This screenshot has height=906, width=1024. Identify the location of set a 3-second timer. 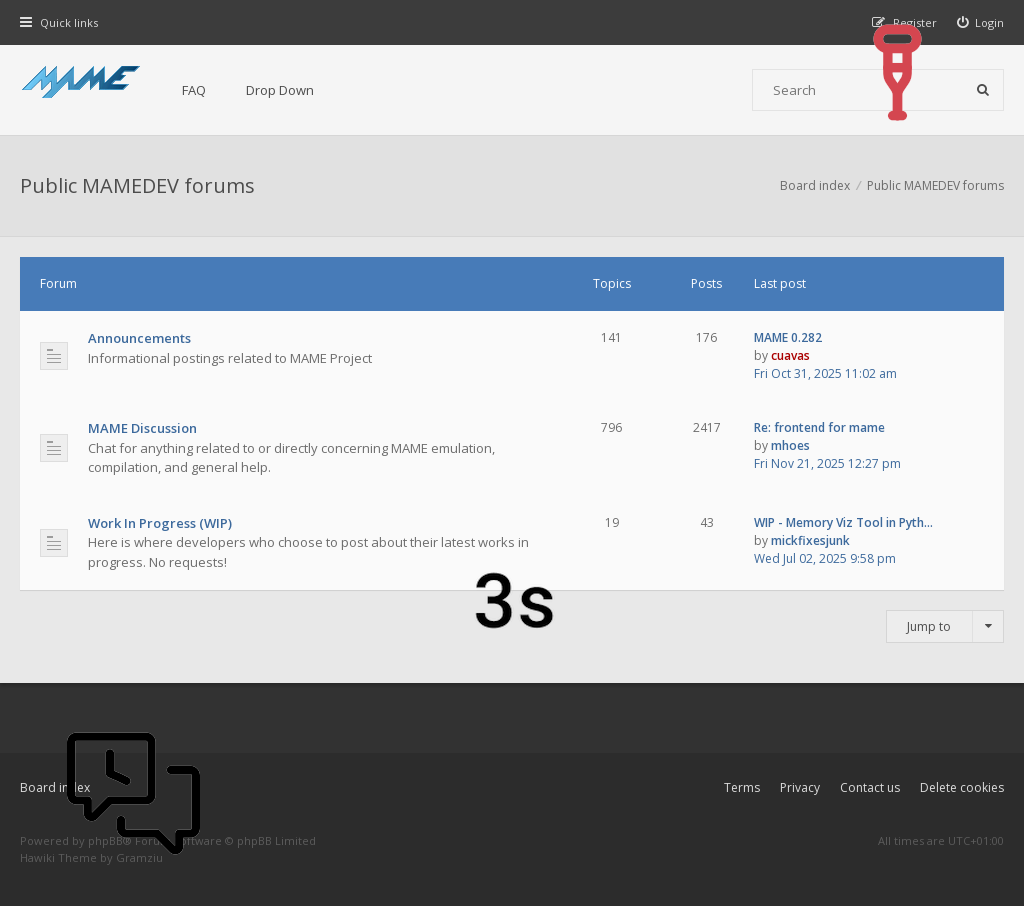
(511, 600).